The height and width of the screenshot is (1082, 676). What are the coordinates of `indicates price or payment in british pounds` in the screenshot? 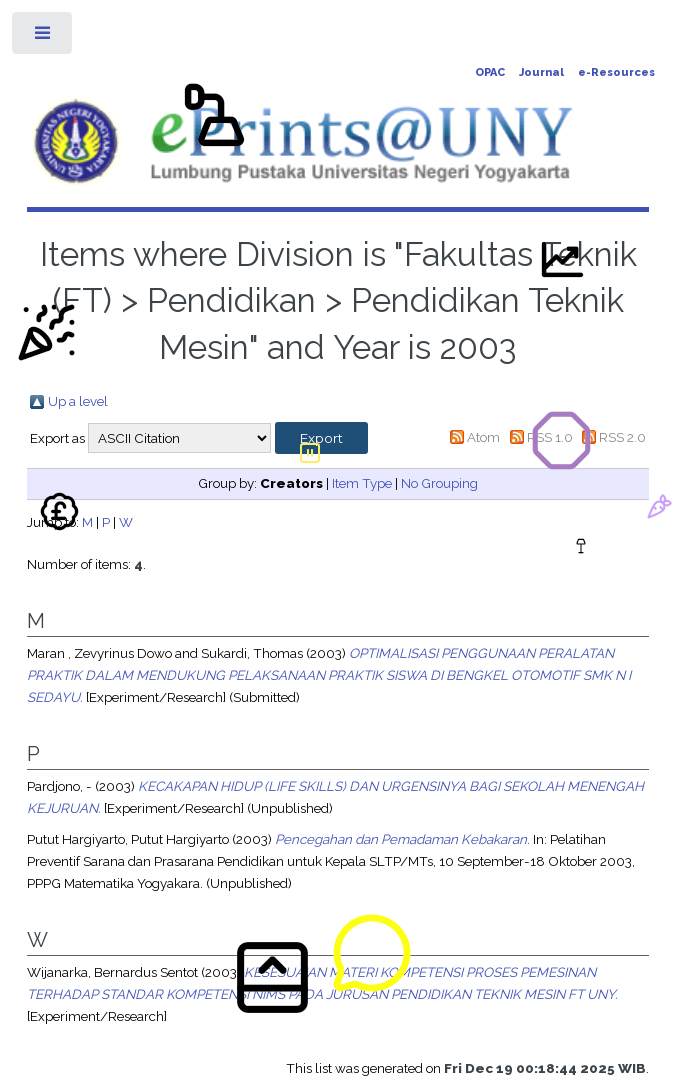 It's located at (59, 511).